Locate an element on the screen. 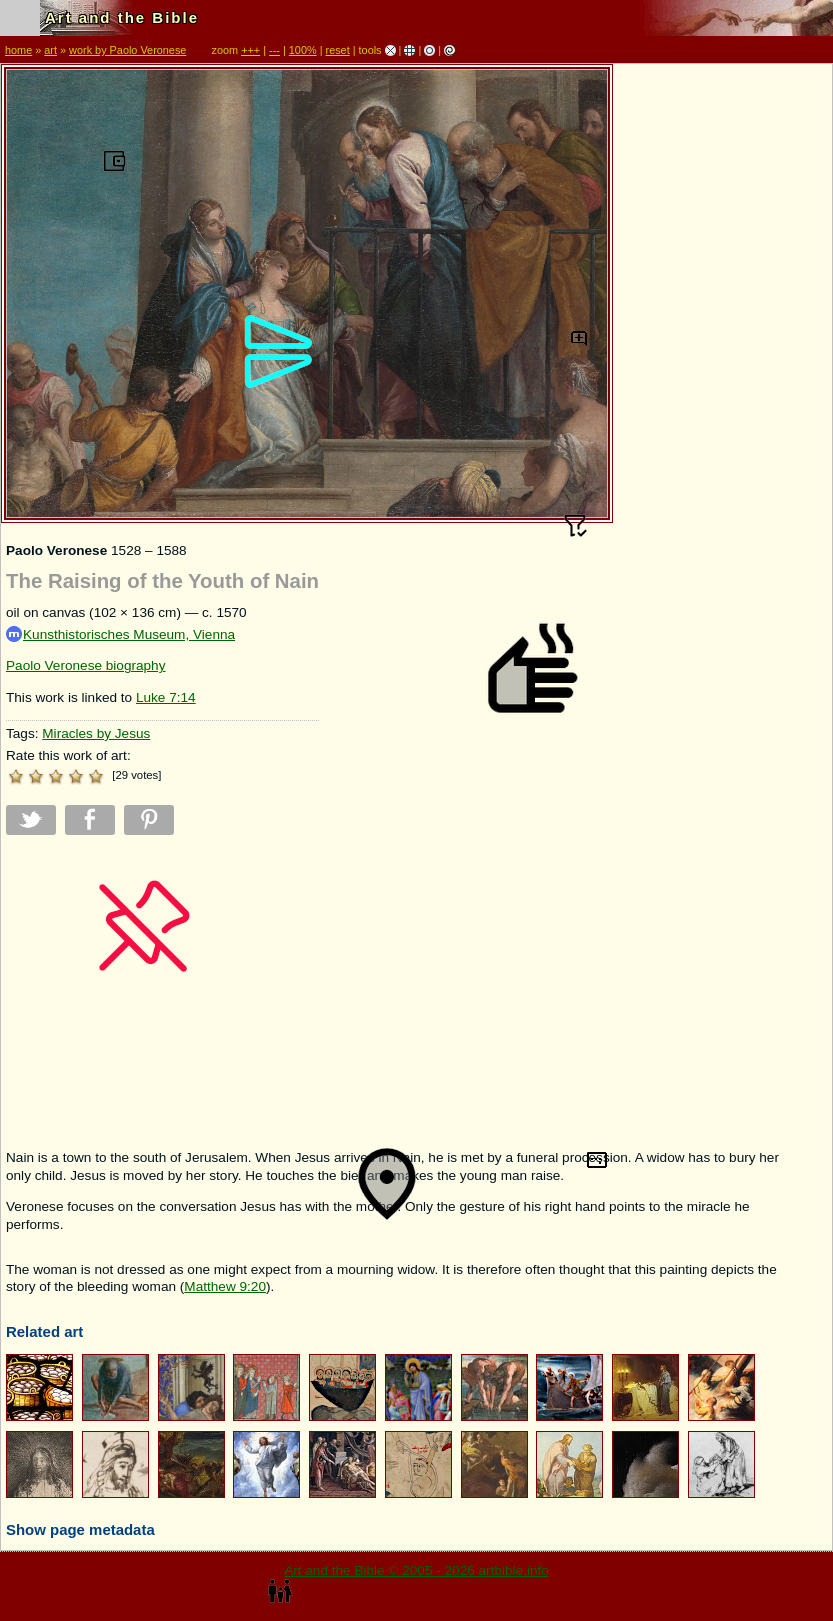  add a new comment is located at coordinates (579, 339).